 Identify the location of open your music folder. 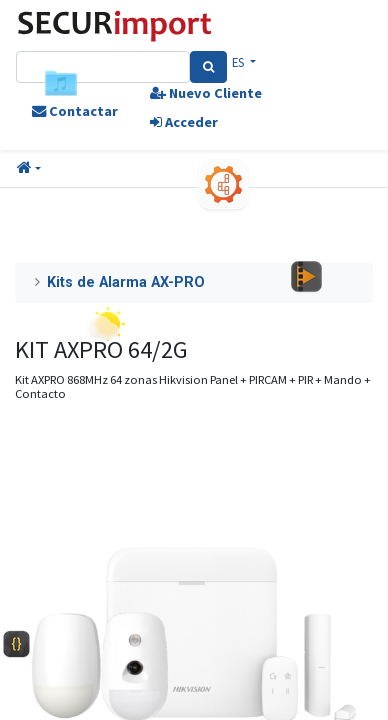
(61, 83).